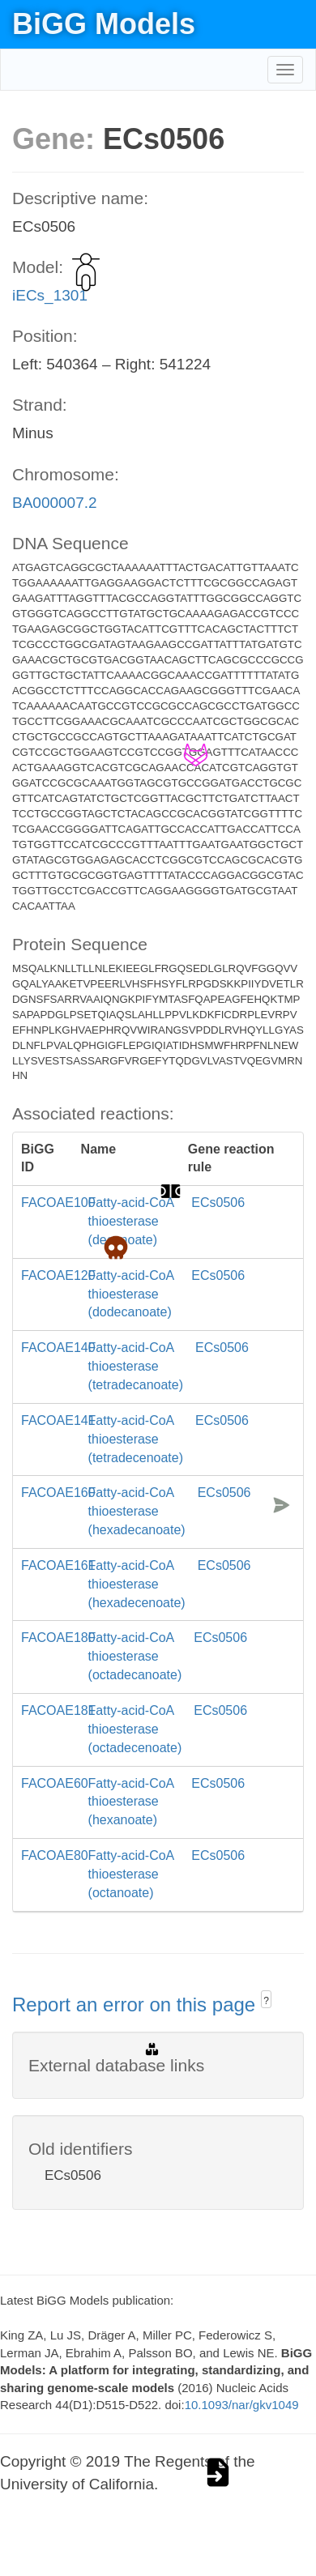 The image size is (316, 2576). What do you see at coordinates (116, 1247) in the screenshot?
I see `indicates danger or fatal error` at bounding box center [116, 1247].